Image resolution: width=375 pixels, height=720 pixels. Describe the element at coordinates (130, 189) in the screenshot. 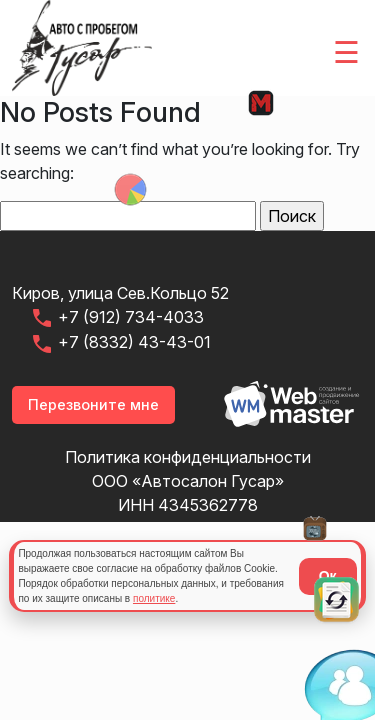

I see `open disk usage analyzer` at that location.